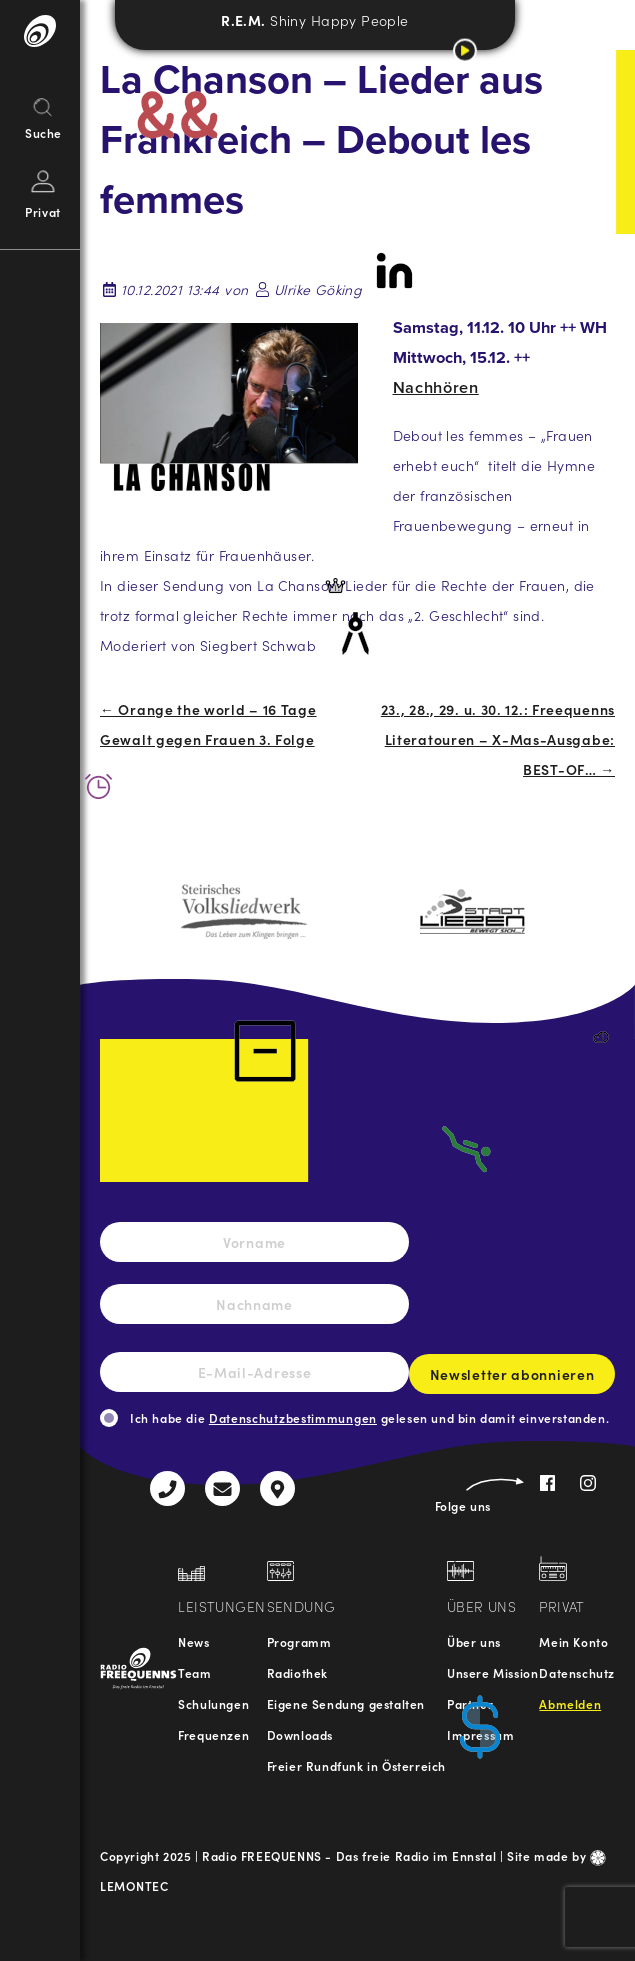  I want to click on connect with LinkedIn profile, so click(394, 270).